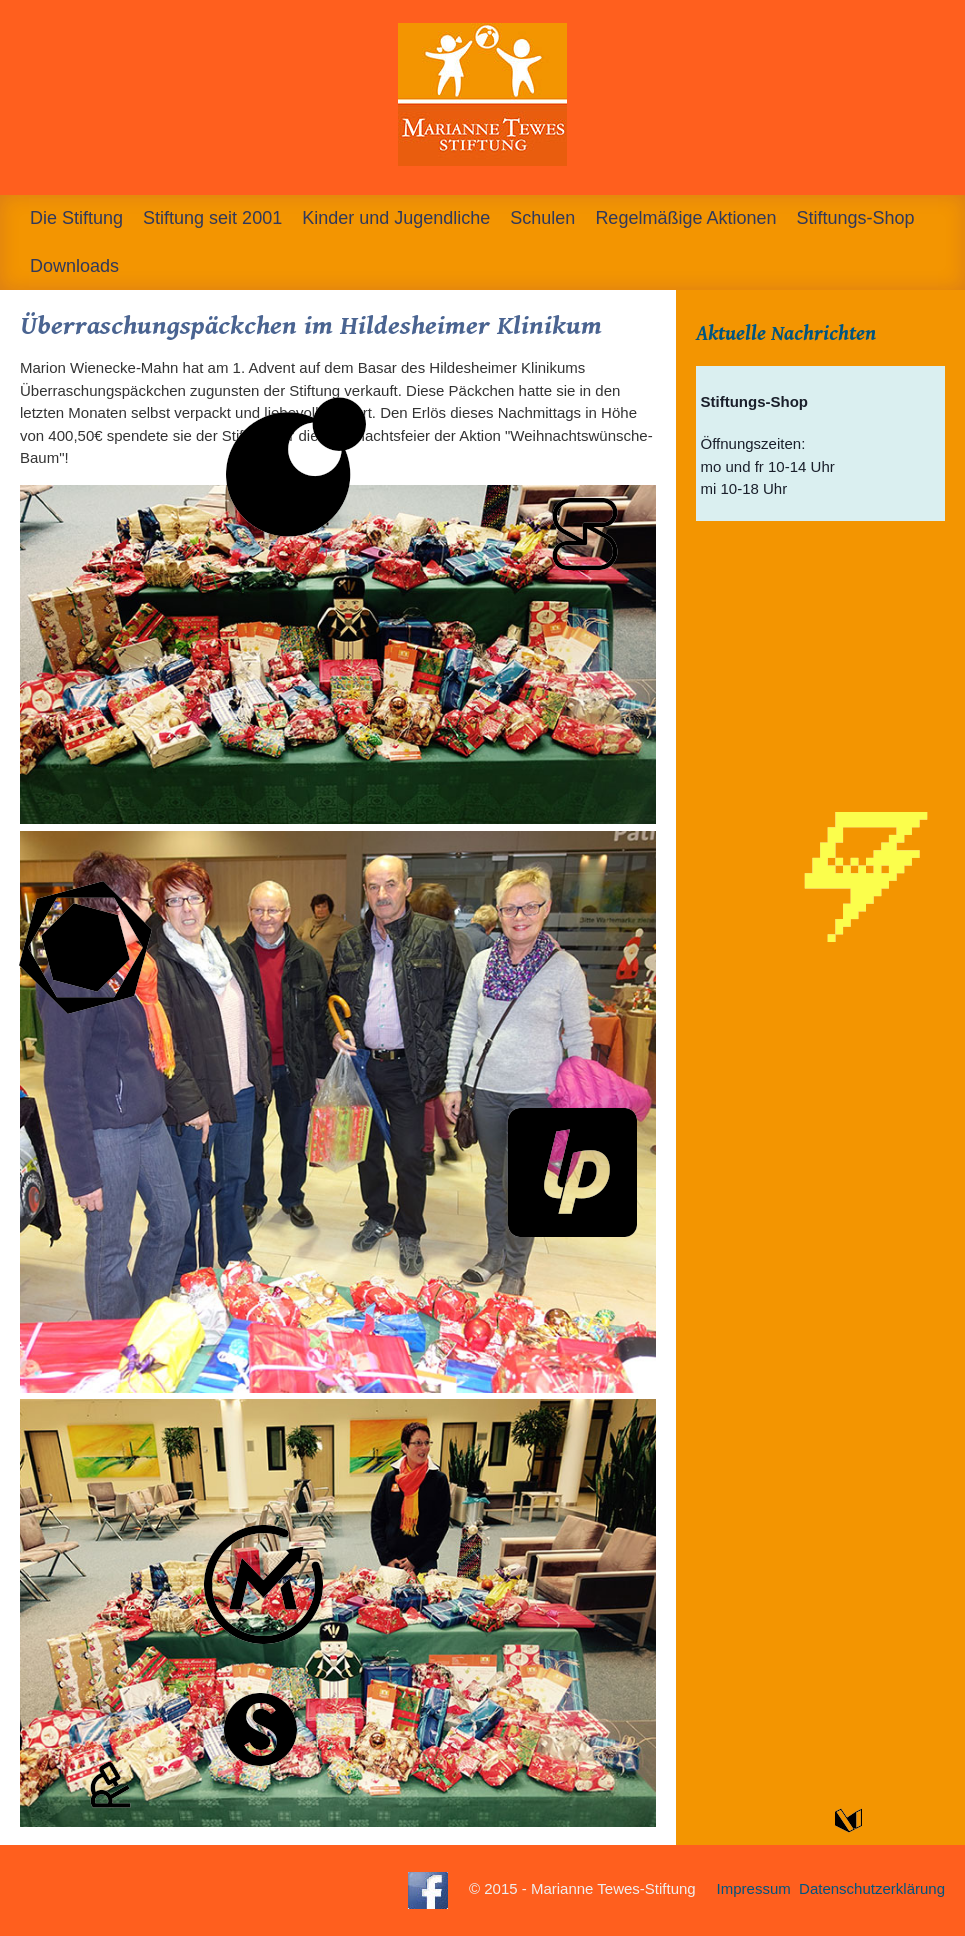  Describe the element at coordinates (585, 534) in the screenshot. I see `open Session messaging app` at that location.